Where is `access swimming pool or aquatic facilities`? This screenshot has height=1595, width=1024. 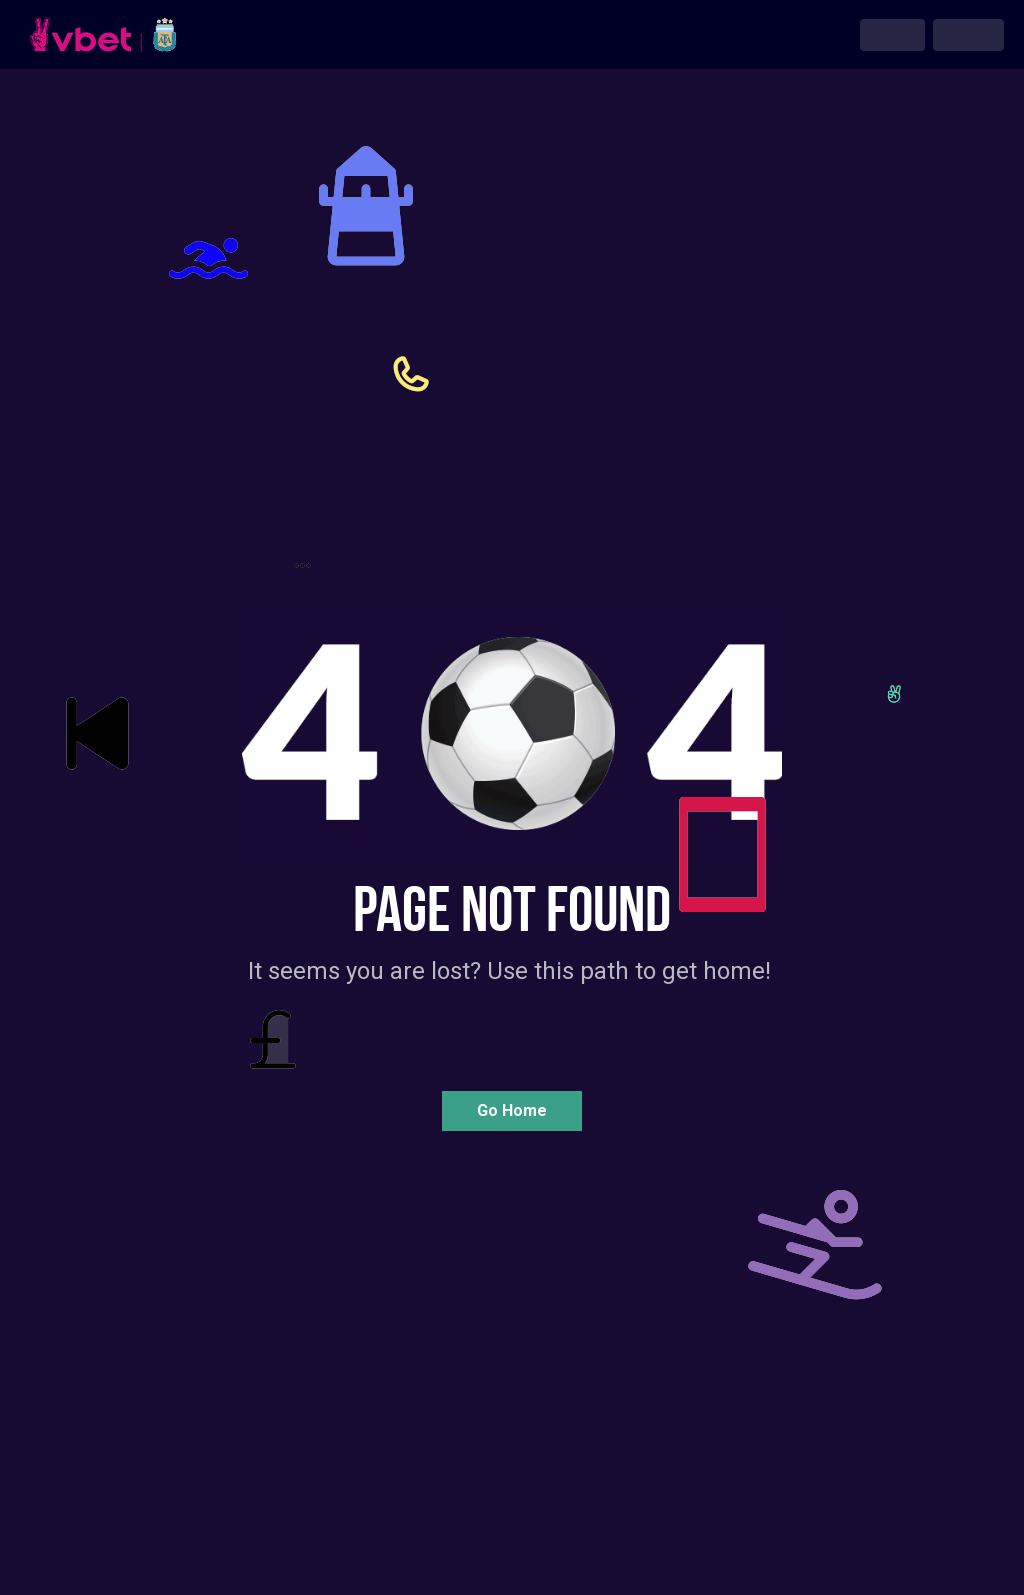 access swimming pool or aquatic facilities is located at coordinates (208, 258).